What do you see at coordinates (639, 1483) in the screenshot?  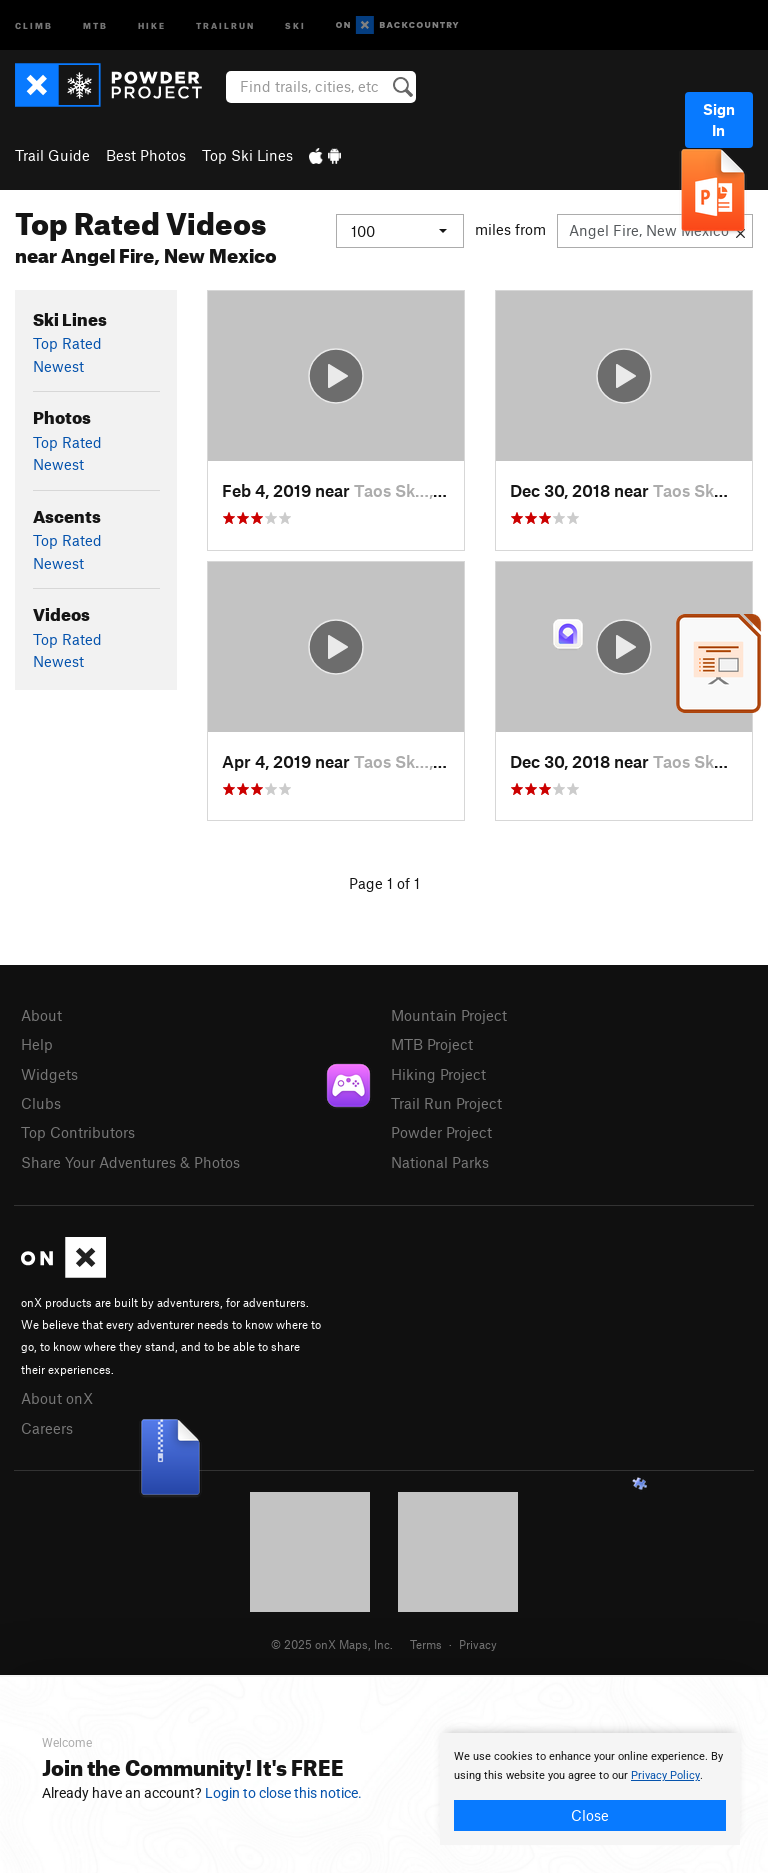 I see `indicates an add-on or plugin file type` at bounding box center [639, 1483].